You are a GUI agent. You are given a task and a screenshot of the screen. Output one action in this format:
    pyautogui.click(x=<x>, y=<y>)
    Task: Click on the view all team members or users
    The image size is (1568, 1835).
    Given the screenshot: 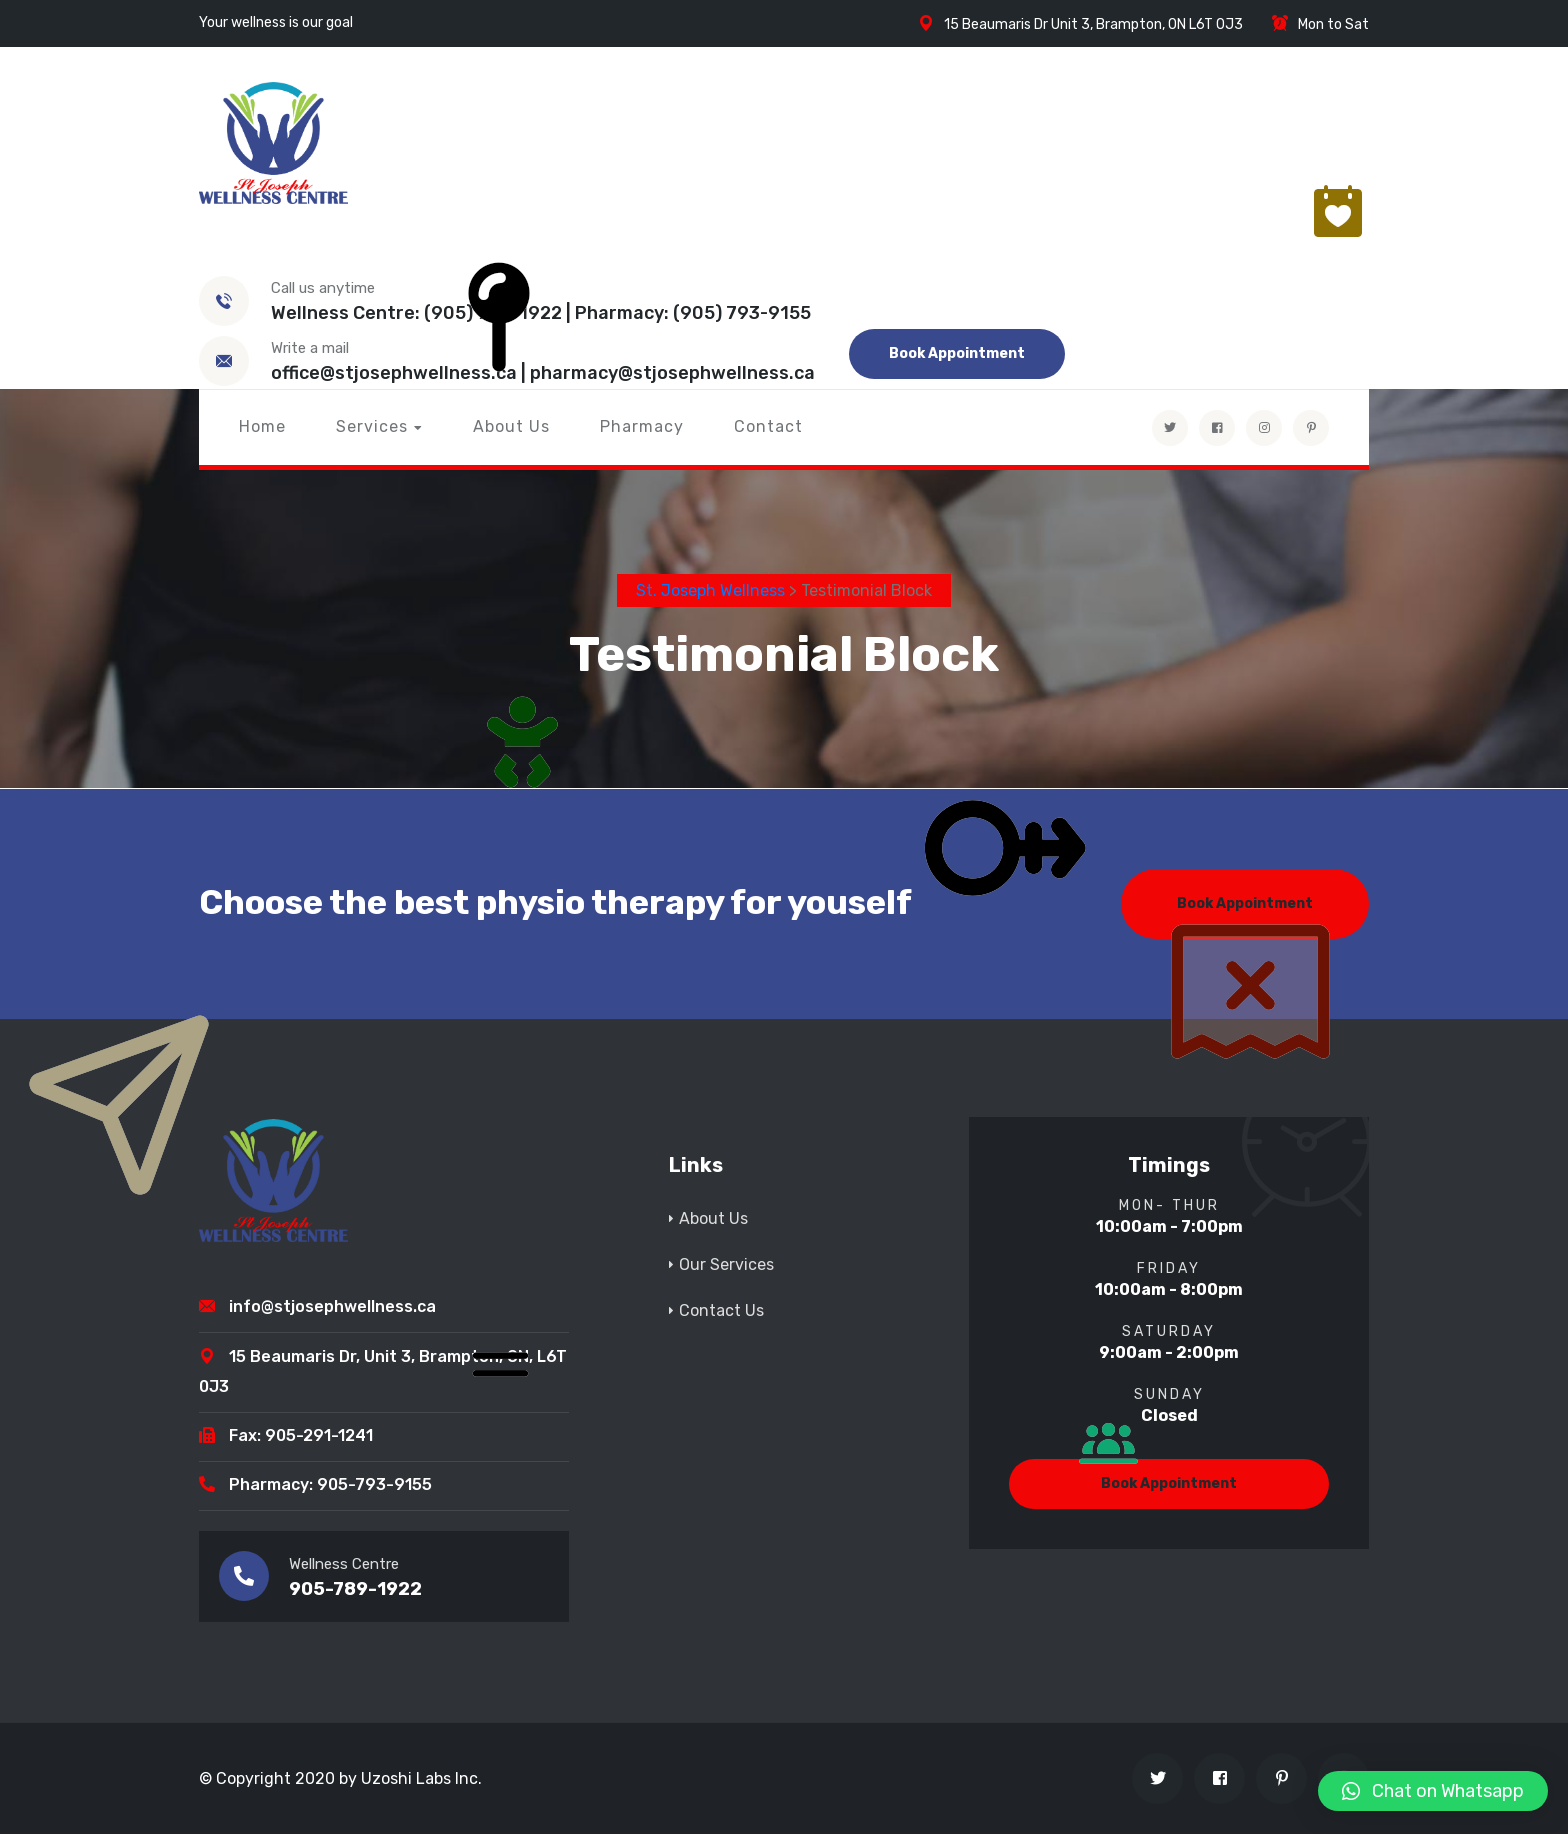 What is the action you would take?
    pyautogui.click(x=1108, y=1442)
    